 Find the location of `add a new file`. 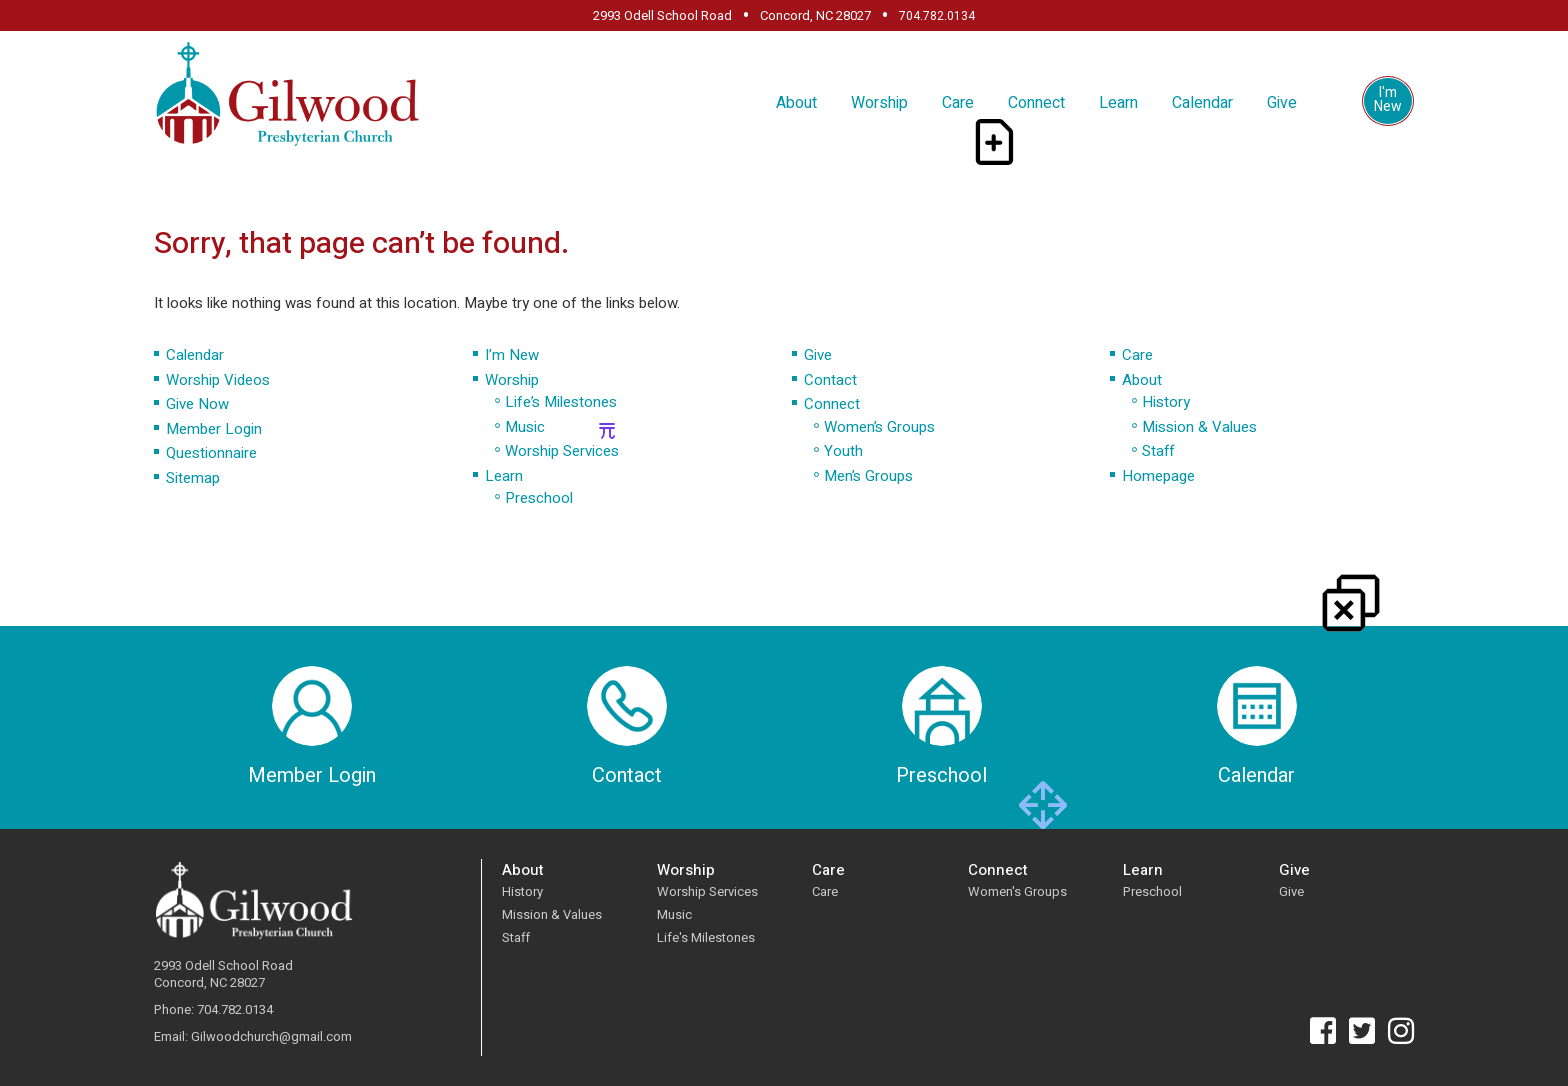

add a new file is located at coordinates (993, 142).